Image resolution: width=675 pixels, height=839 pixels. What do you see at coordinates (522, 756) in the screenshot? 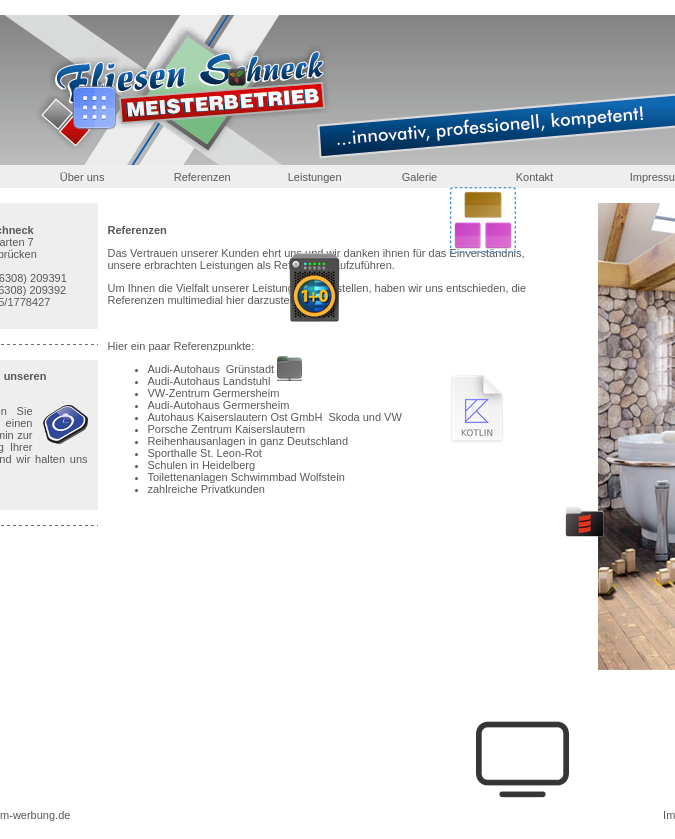
I see `access display settings` at bounding box center [522, 756].